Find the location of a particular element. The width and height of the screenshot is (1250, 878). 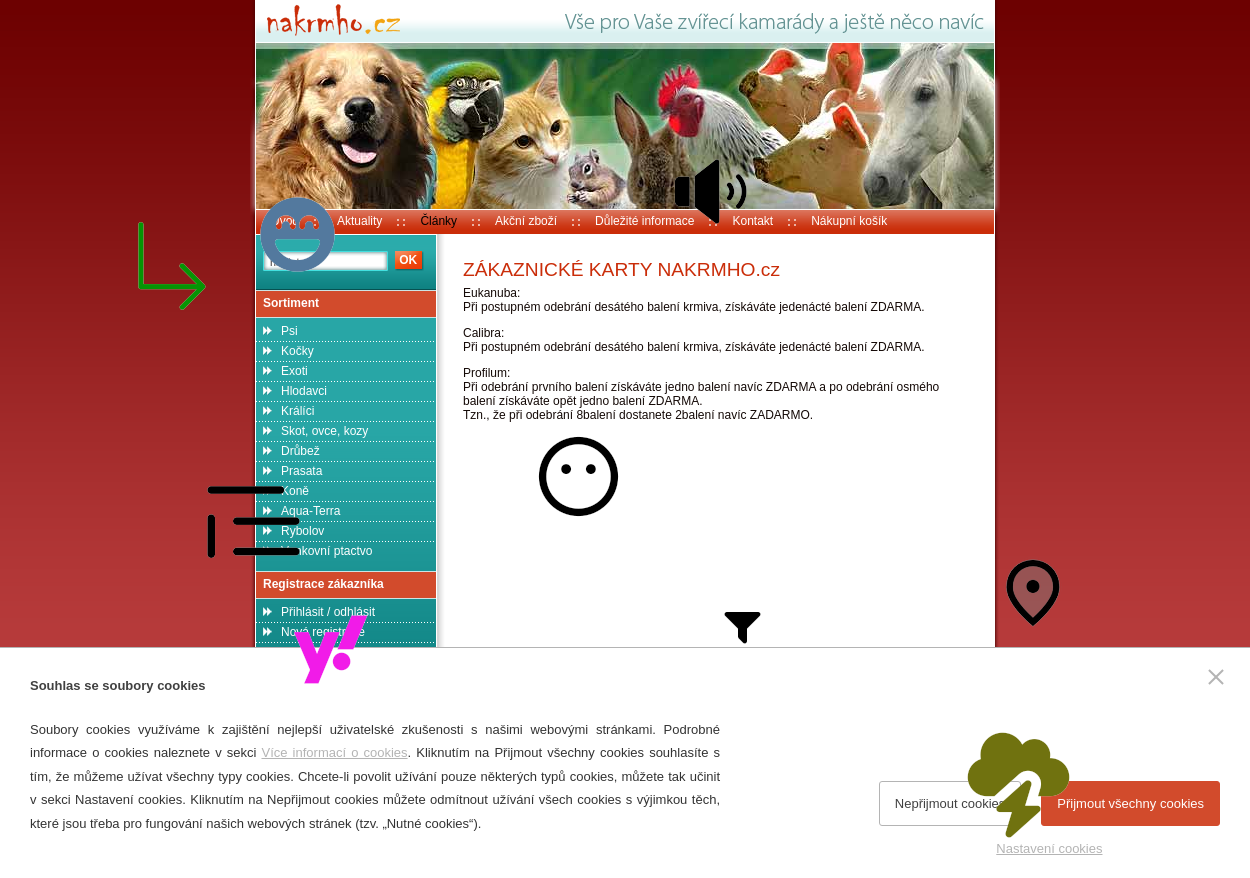

view or select a location on the map is located at coordinates (1033, 593).